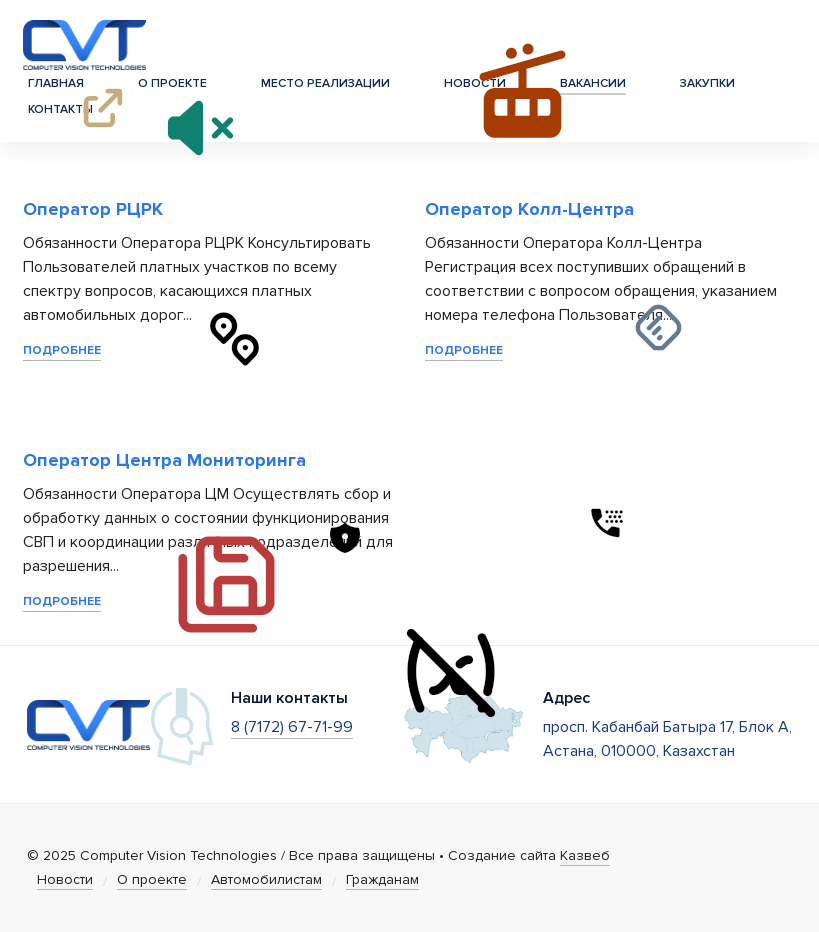  What do you see at coordinates (226, 584) in the screenshot?
I see `save all open files at once` at bounding box center [226, 584].